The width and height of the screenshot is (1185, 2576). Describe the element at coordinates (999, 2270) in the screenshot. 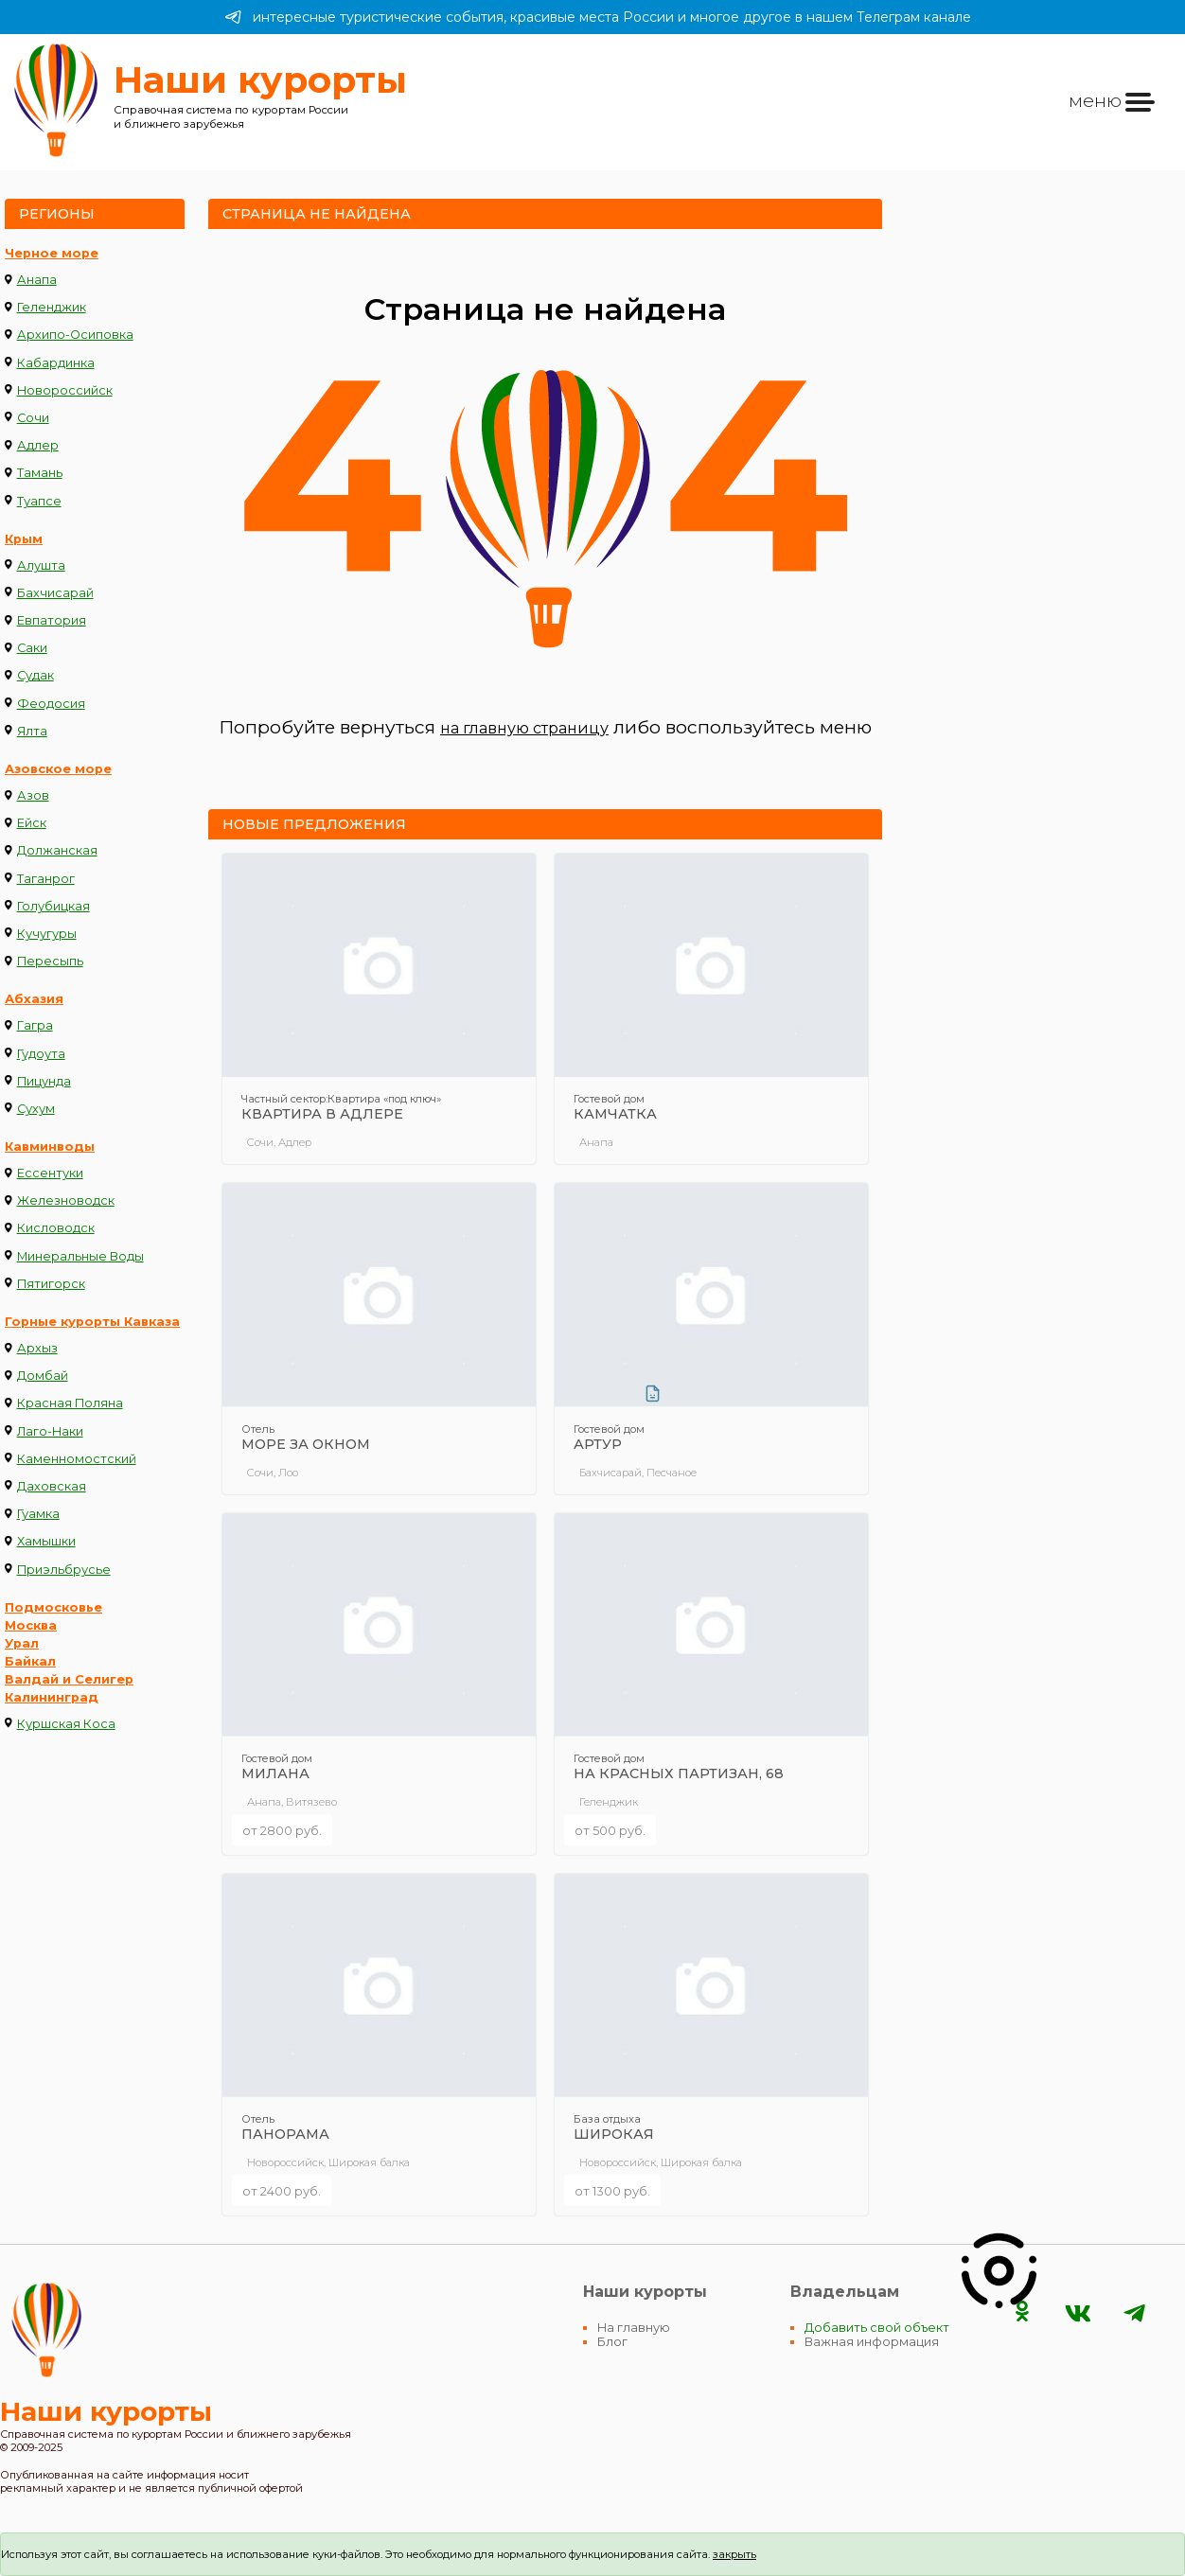

I see `access science or chemistry features` at that location.